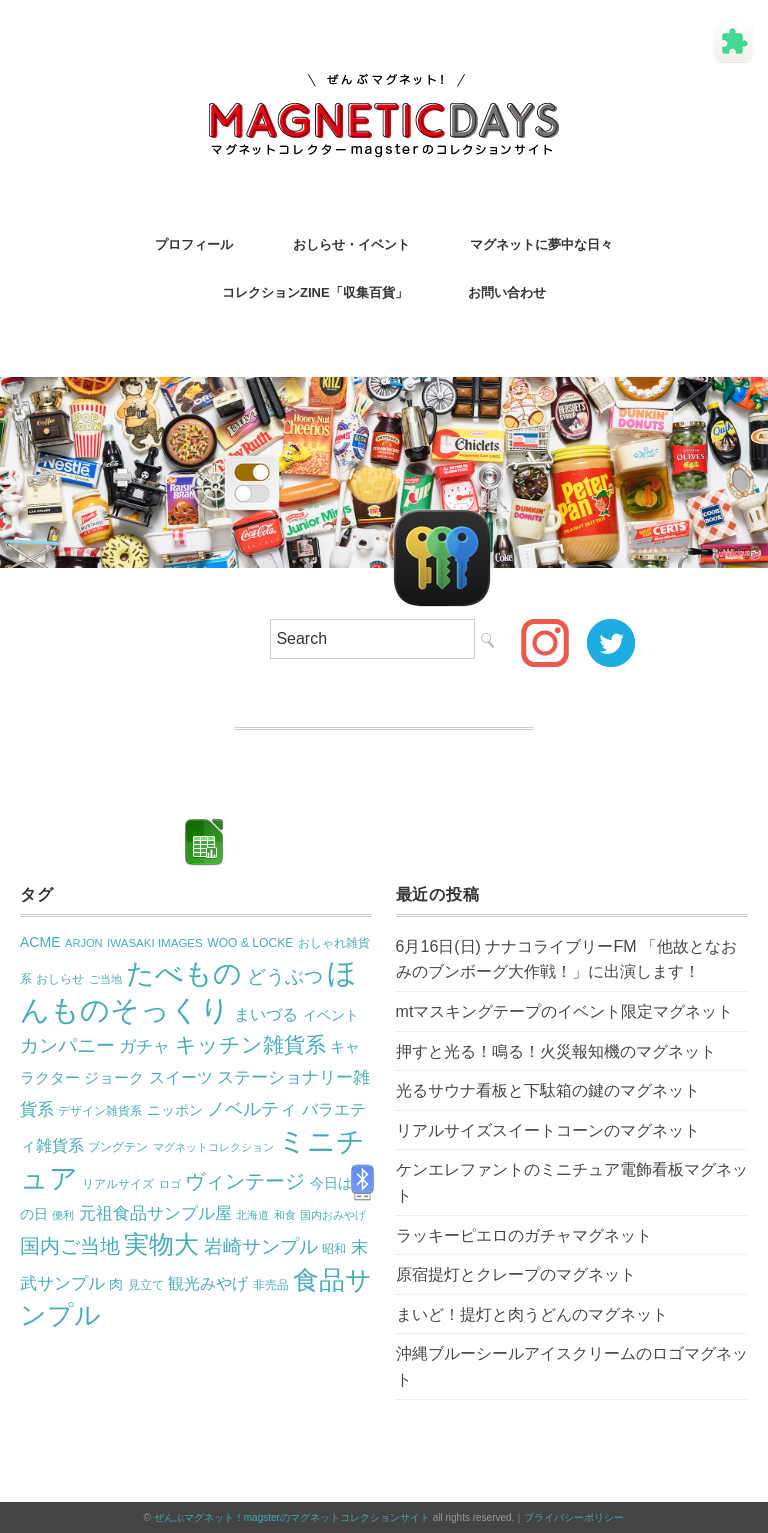 This screenshot has width=768, height=1533. I want to click on print the current document, so click(122, 477).